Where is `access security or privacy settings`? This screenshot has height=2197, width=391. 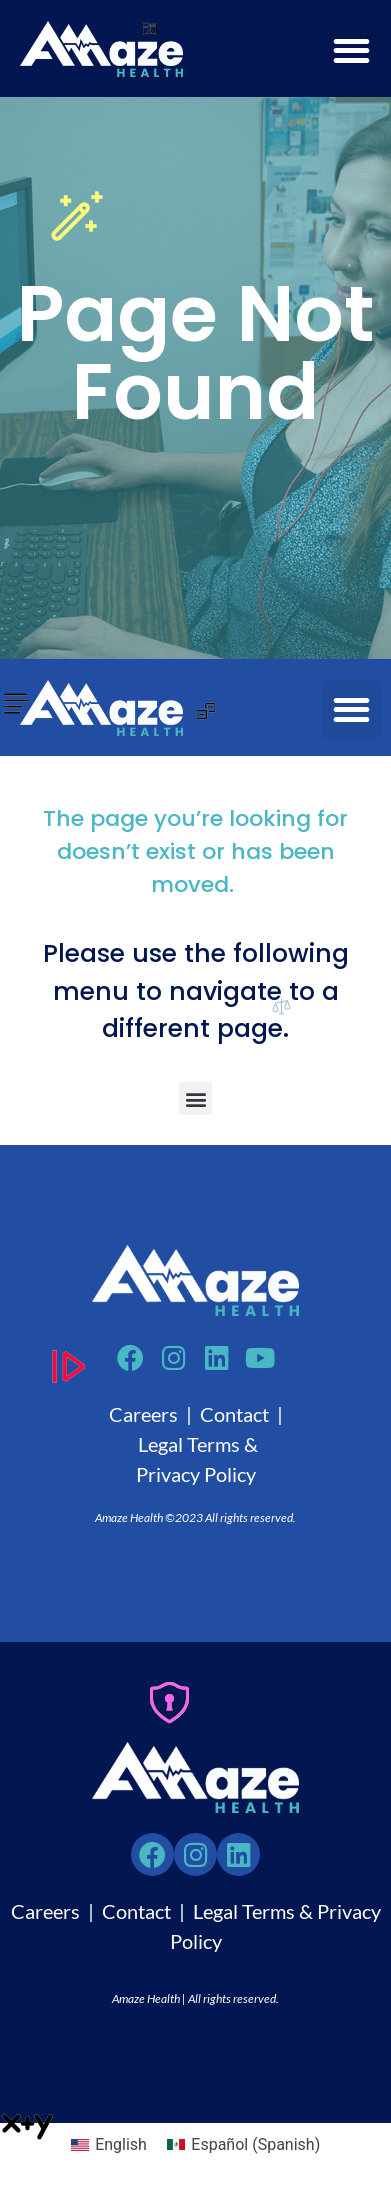
access security or privacy settings is located at coordinates (168, 1703).